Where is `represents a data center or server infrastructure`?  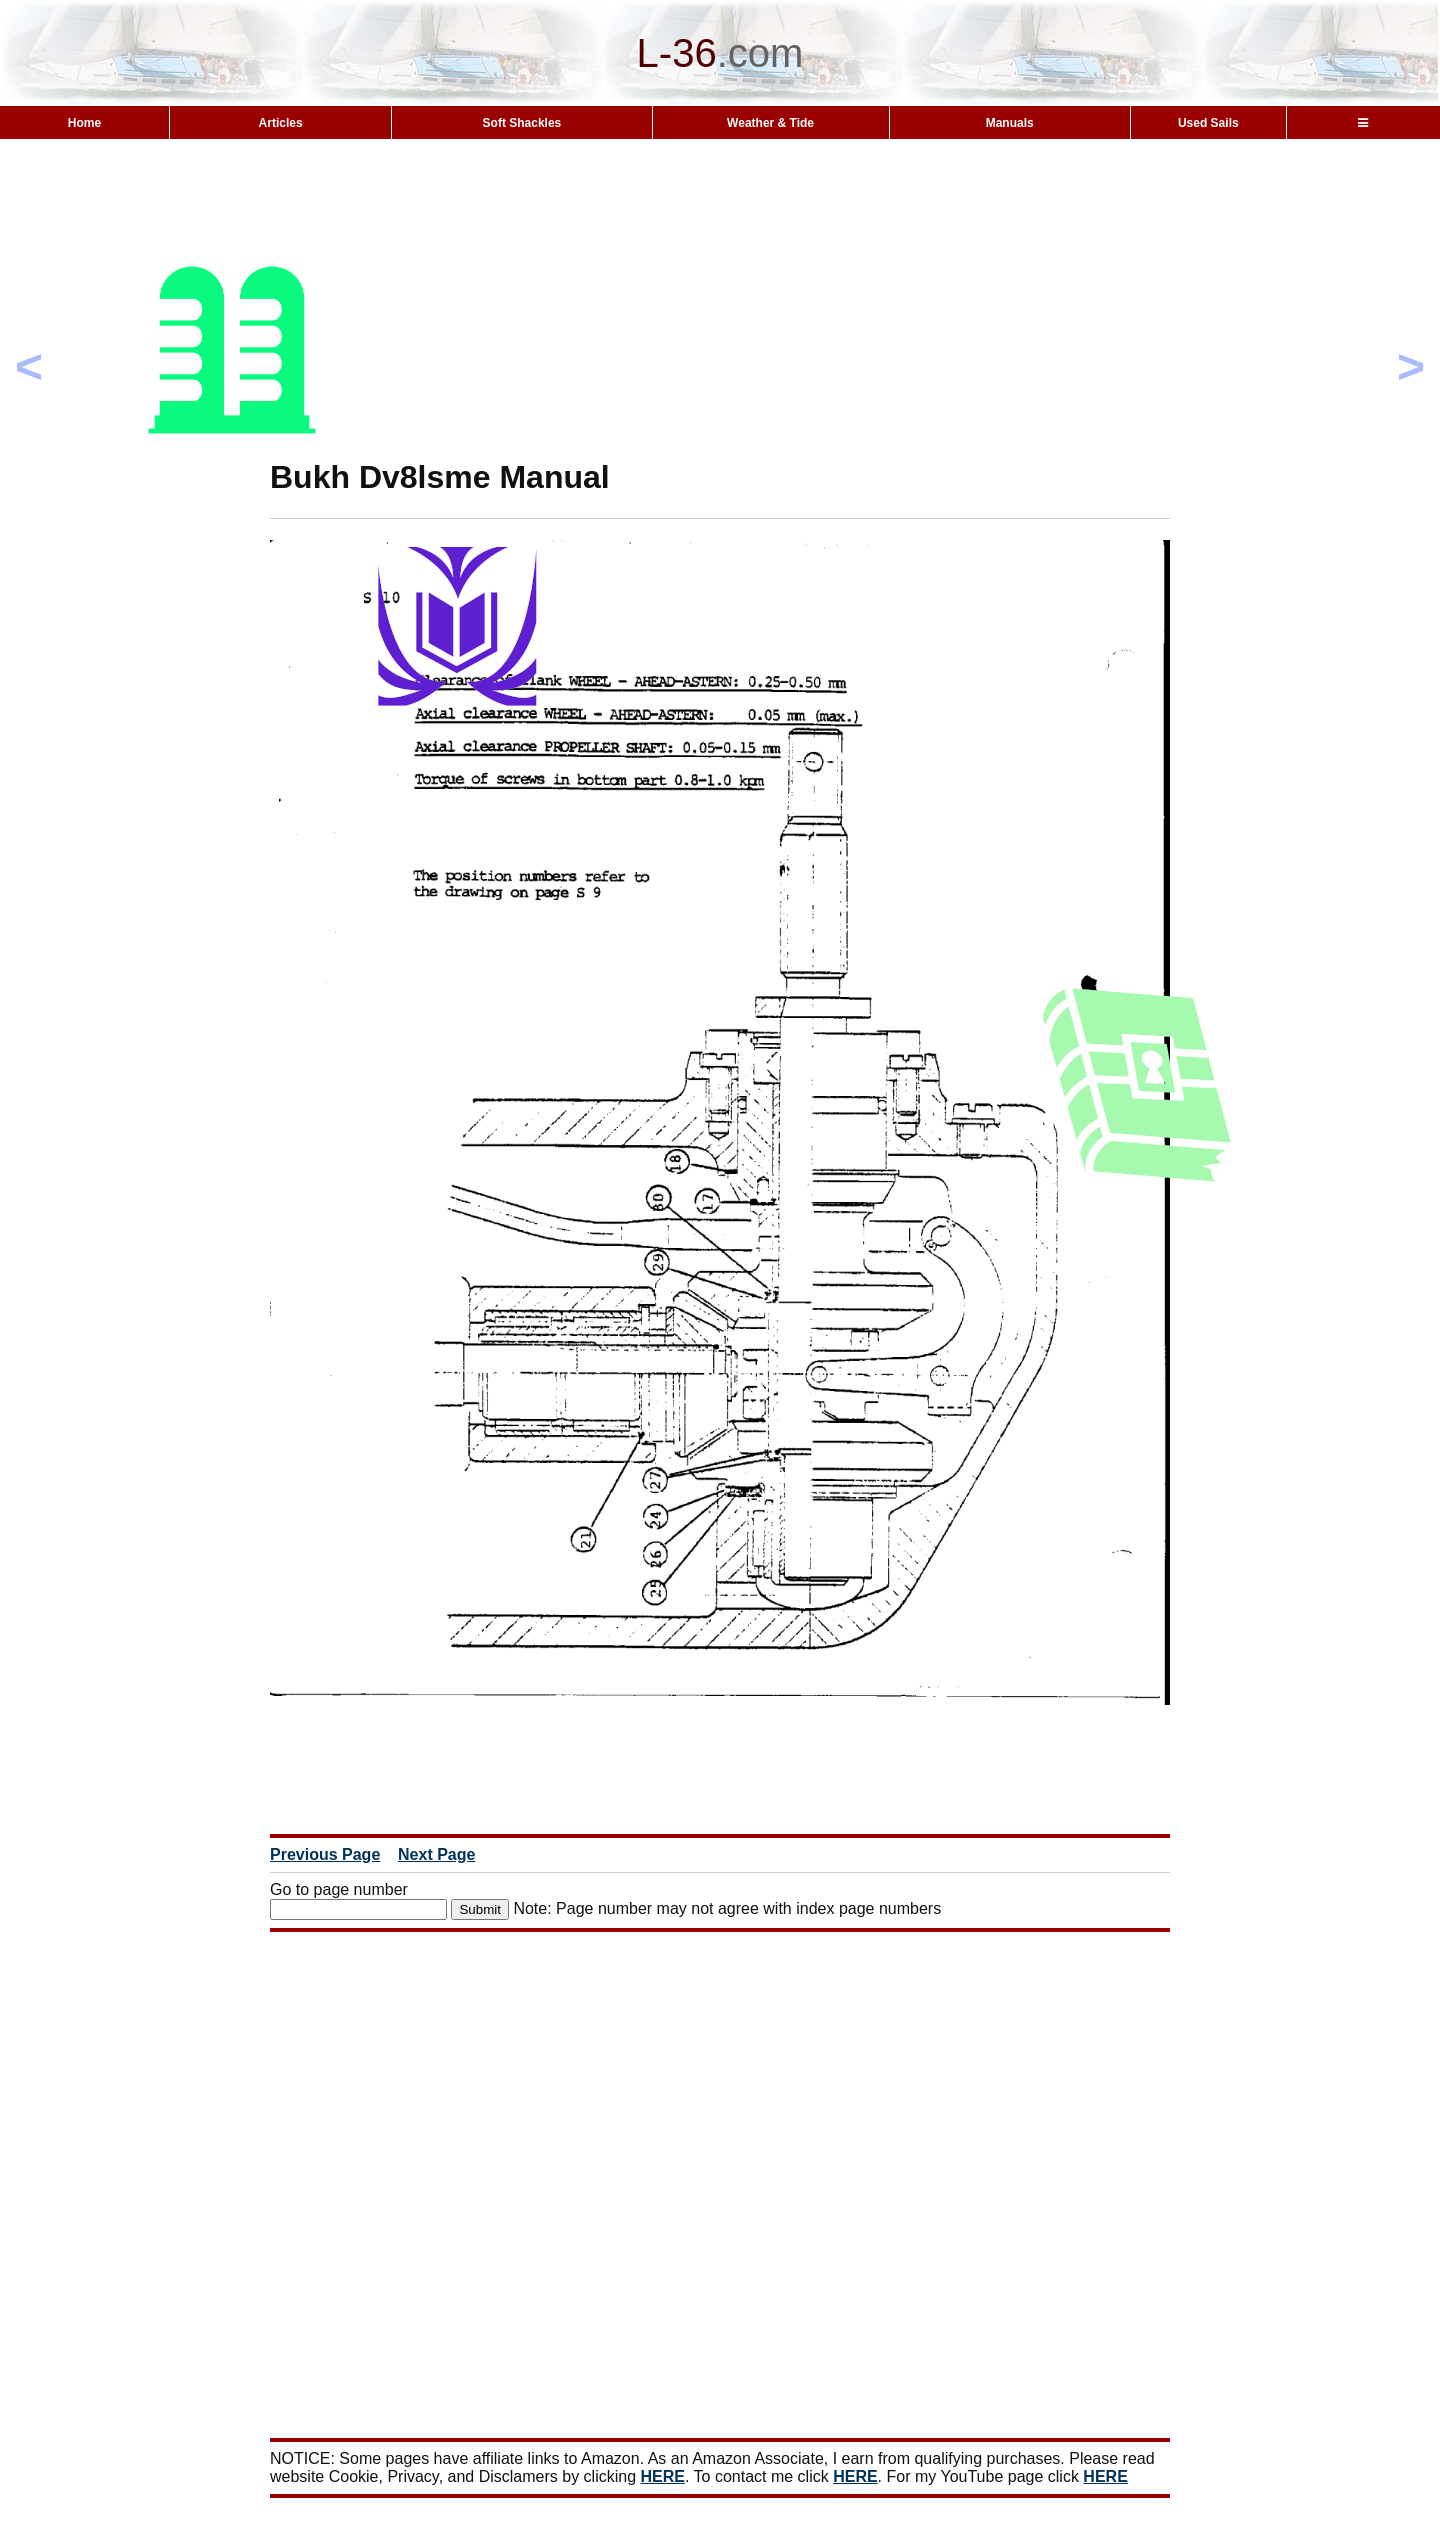
represents a data center or server infrastructure is located at coordinates (232, 350).